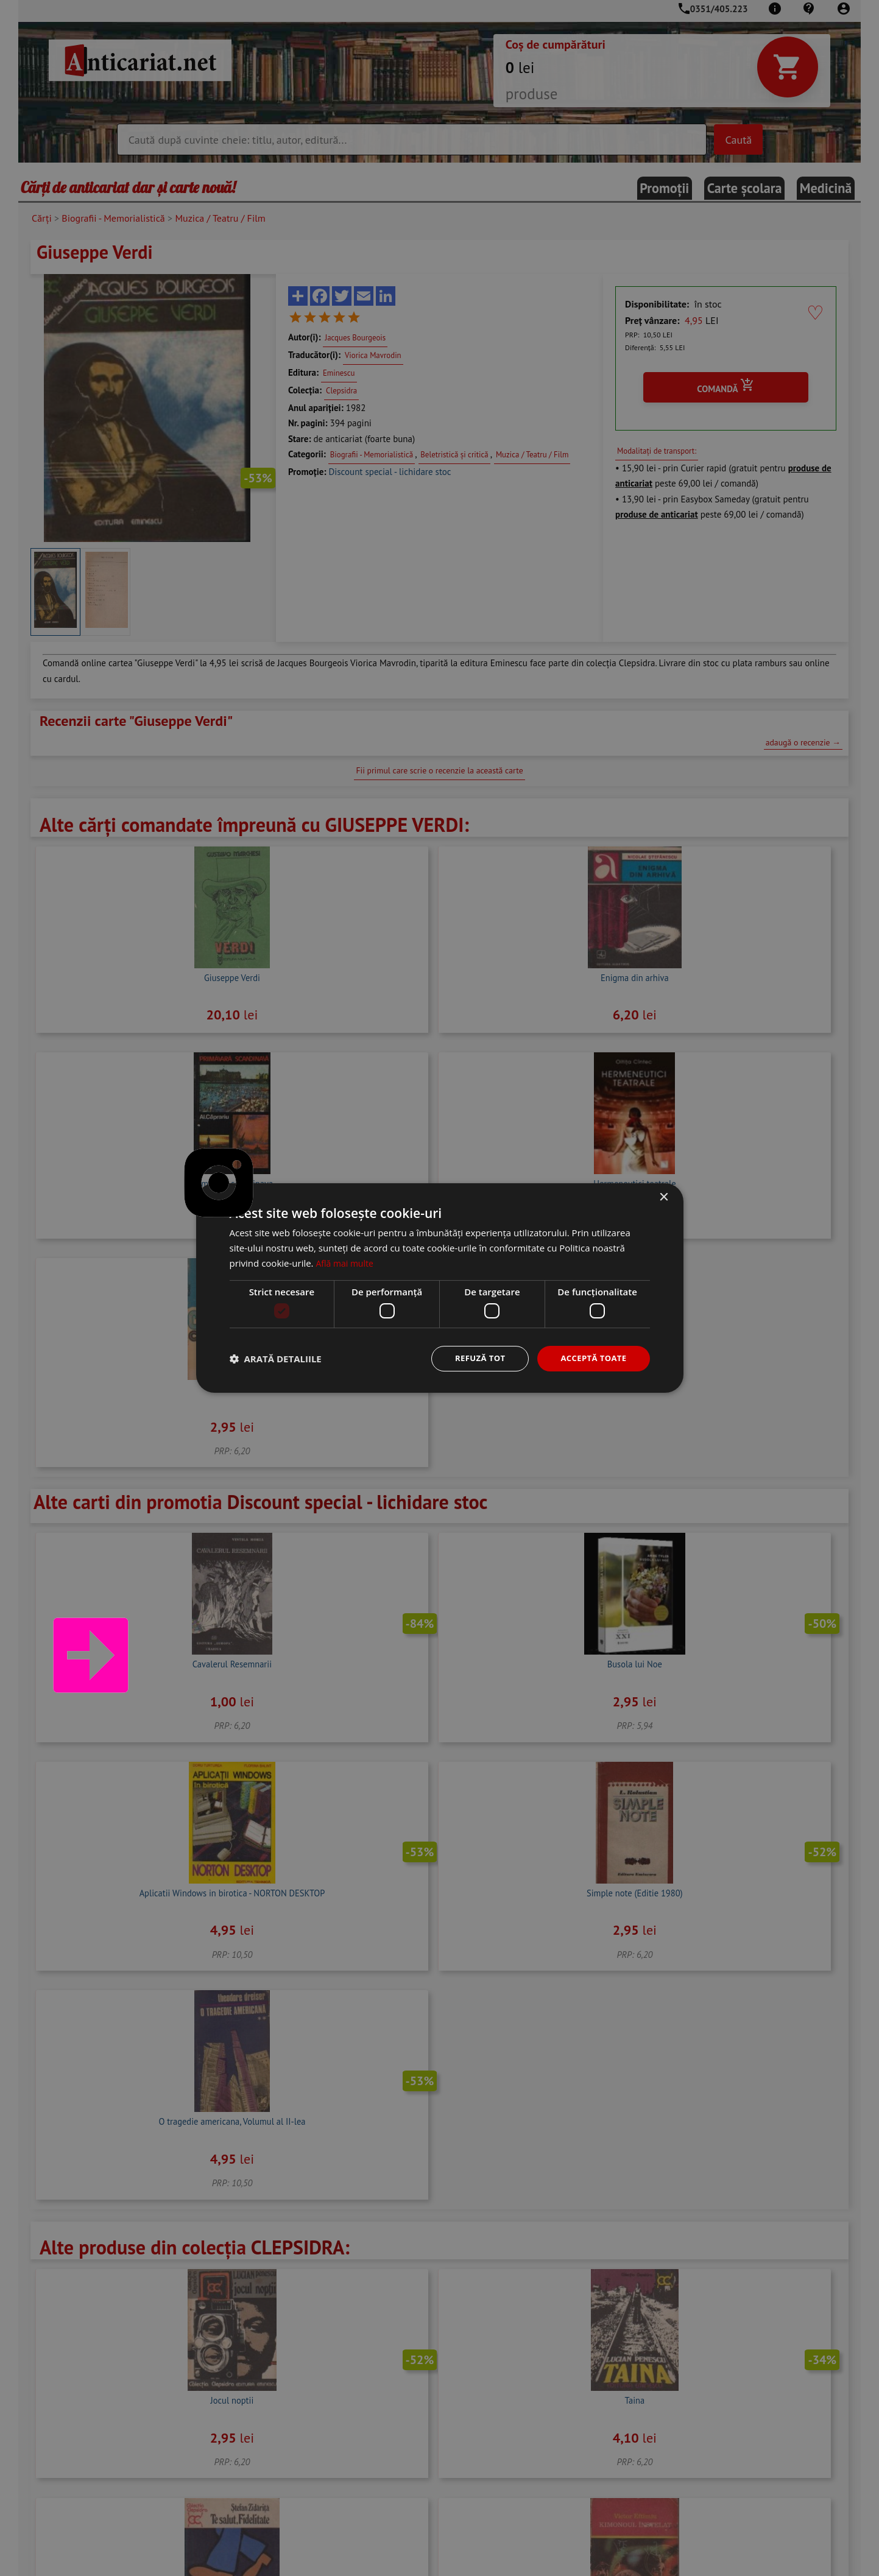 This screenshot has width=879, height=2576. Describe the element at coordinates (219, 1183) in the screenshot. I see `open instagram app` at that location.